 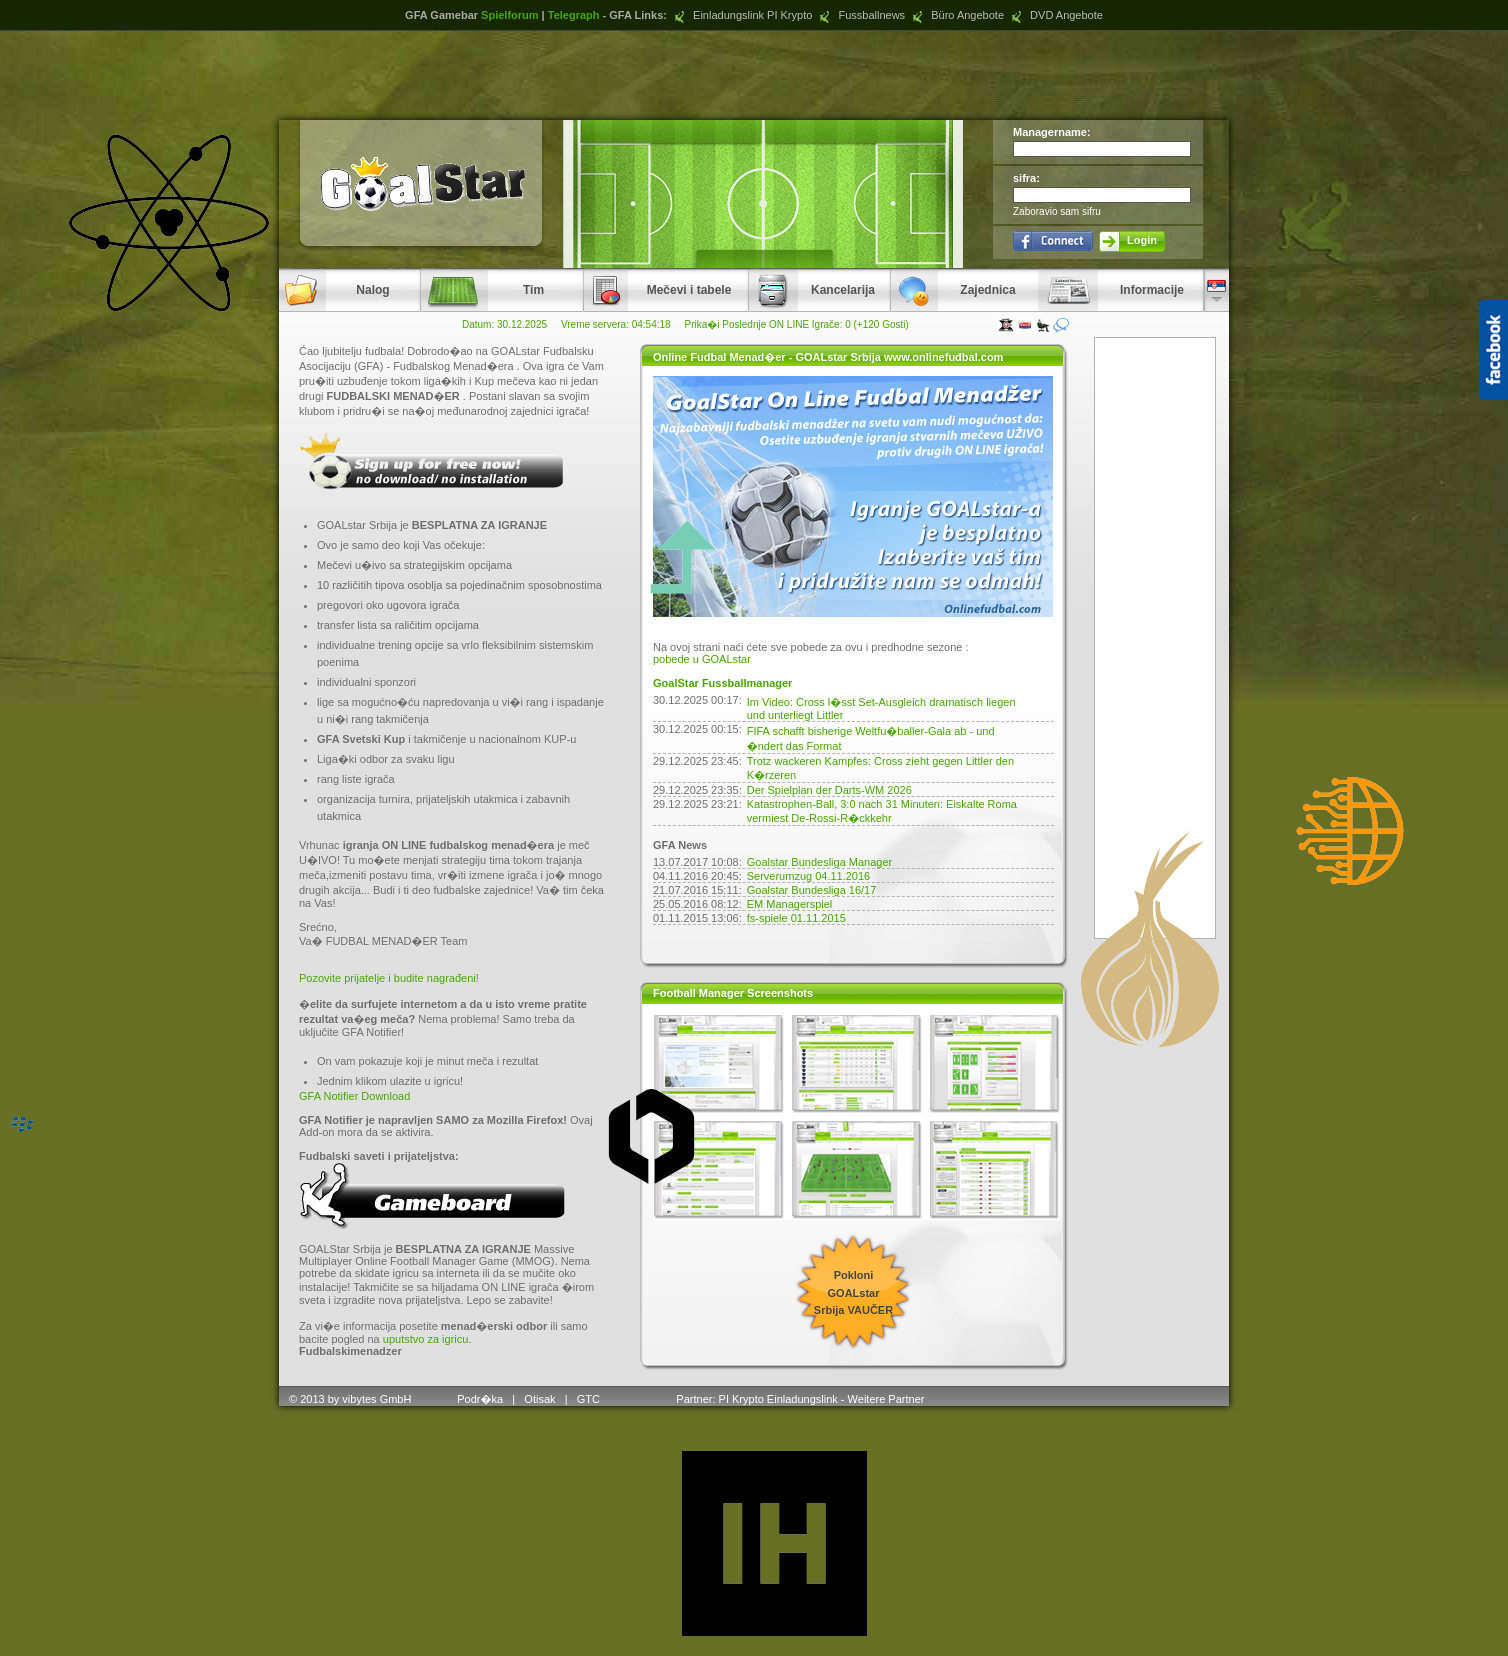 I want to click on launch the Tor browser for anonymous browsing, so click(x=1150, y=939).